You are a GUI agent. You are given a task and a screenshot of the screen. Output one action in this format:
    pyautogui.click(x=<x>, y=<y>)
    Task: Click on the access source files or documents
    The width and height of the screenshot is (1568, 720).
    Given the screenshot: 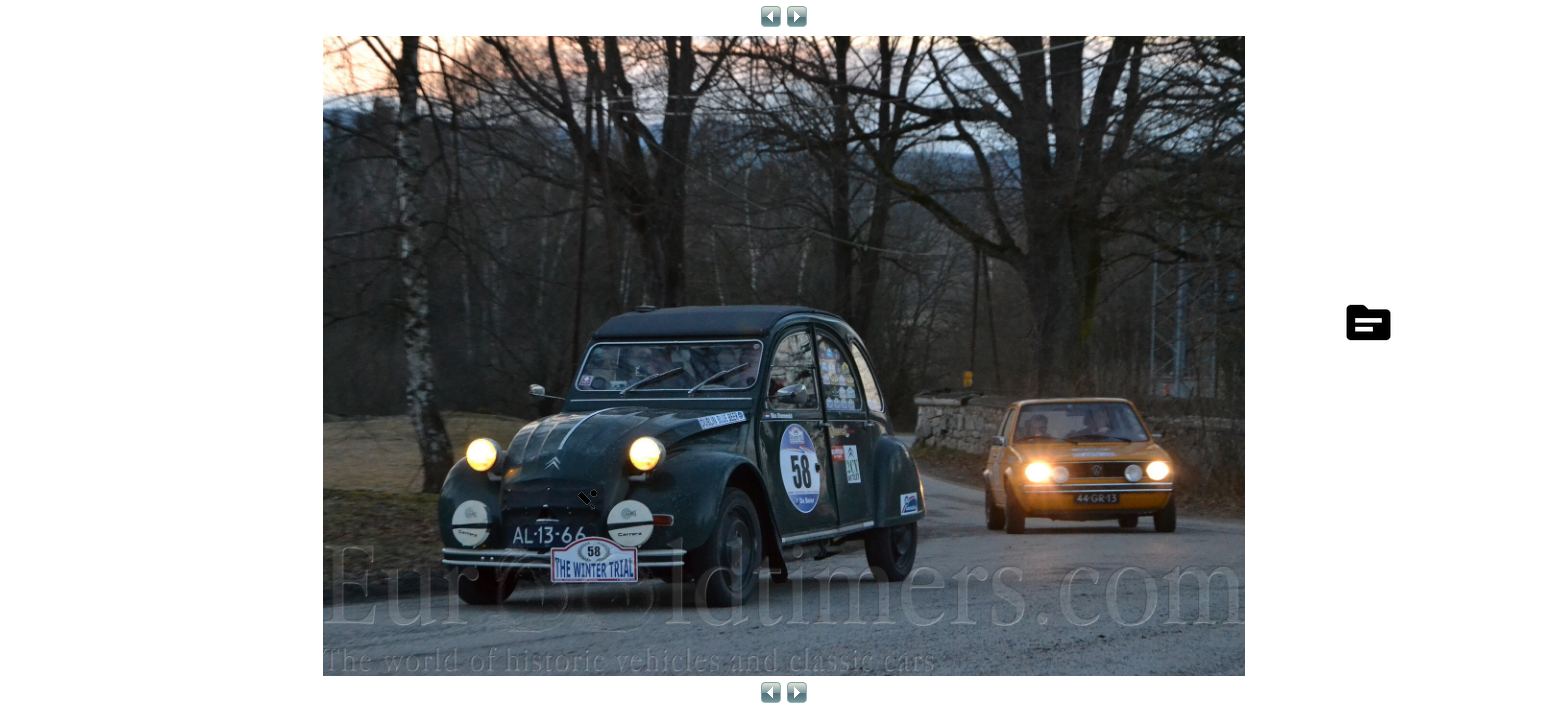 What is the action you would take?
    pyautogui.click(x=1368, y=322)
    